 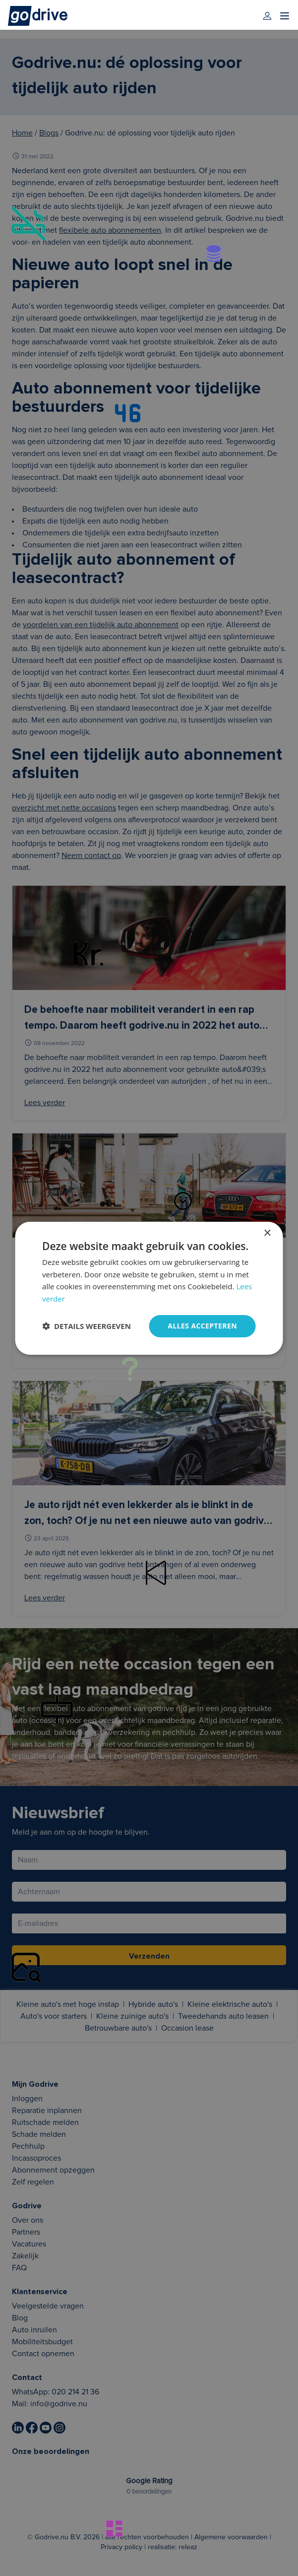 What do you see at coordinates (28, 223) in the screenshot?
I see `indicates a no smoking zone` at bounding box center [28, 223].